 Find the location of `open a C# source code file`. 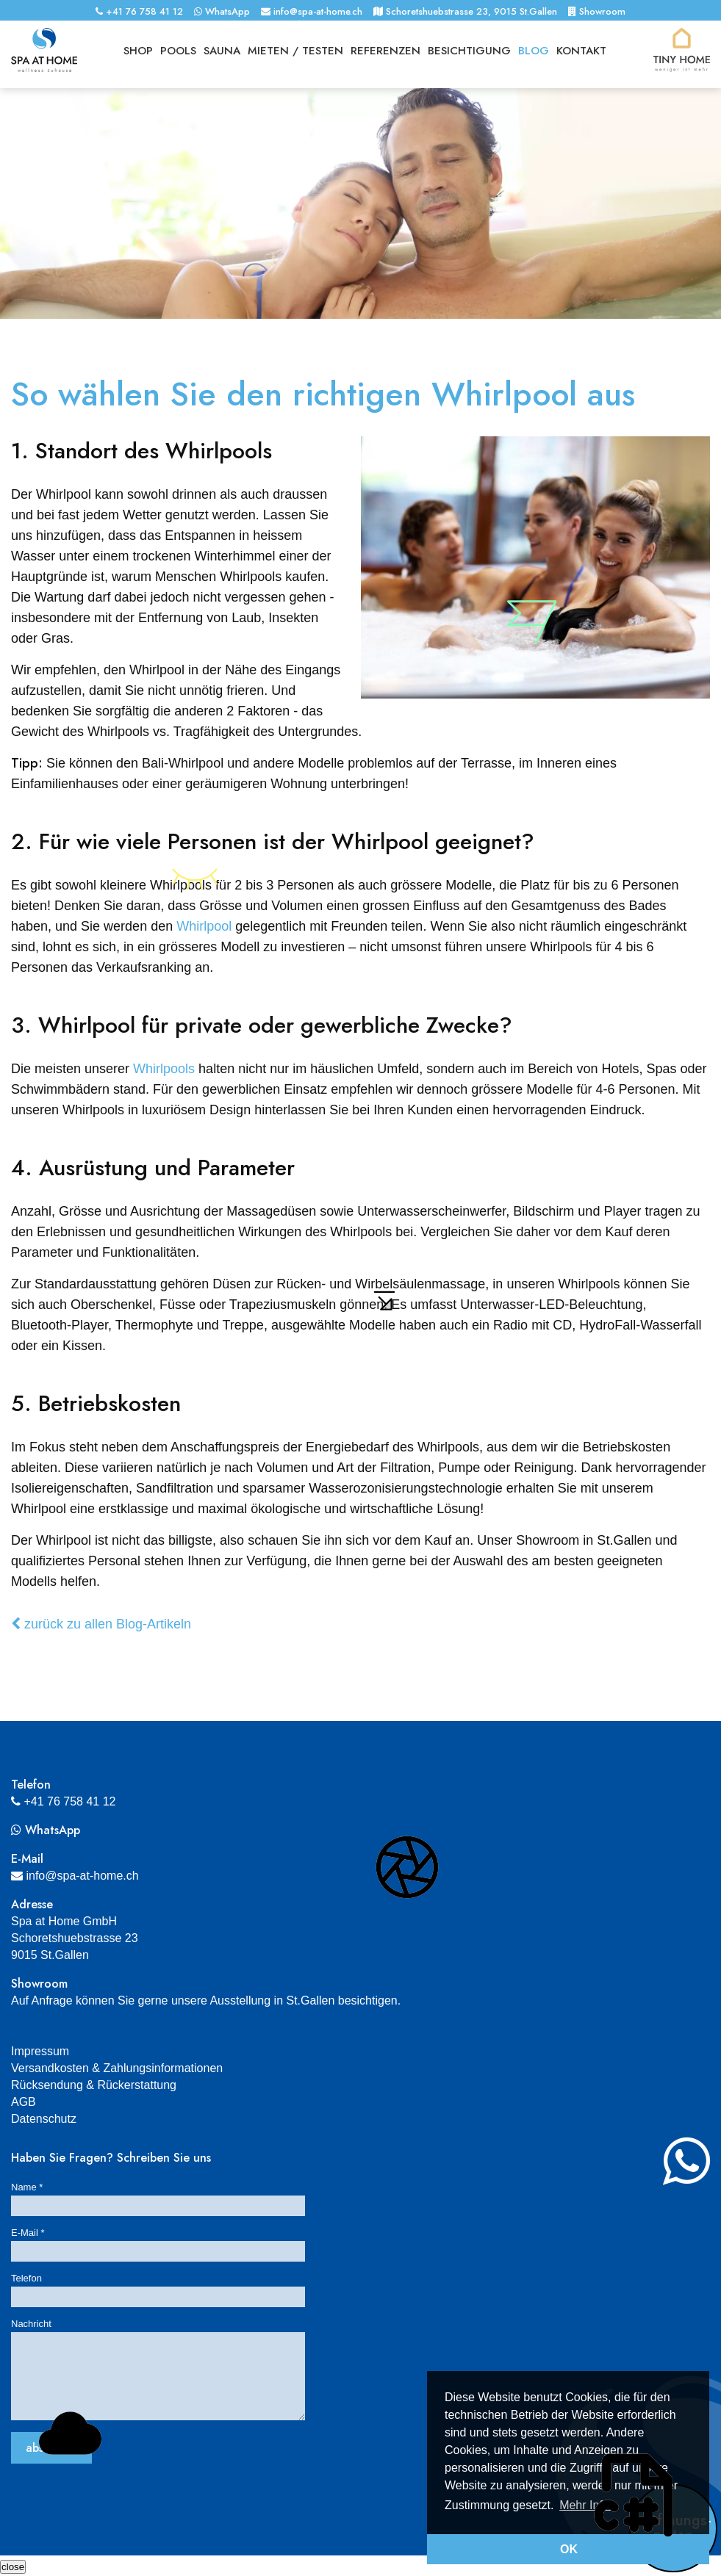

open a C# source code file is located at coordinates (637, 2495).